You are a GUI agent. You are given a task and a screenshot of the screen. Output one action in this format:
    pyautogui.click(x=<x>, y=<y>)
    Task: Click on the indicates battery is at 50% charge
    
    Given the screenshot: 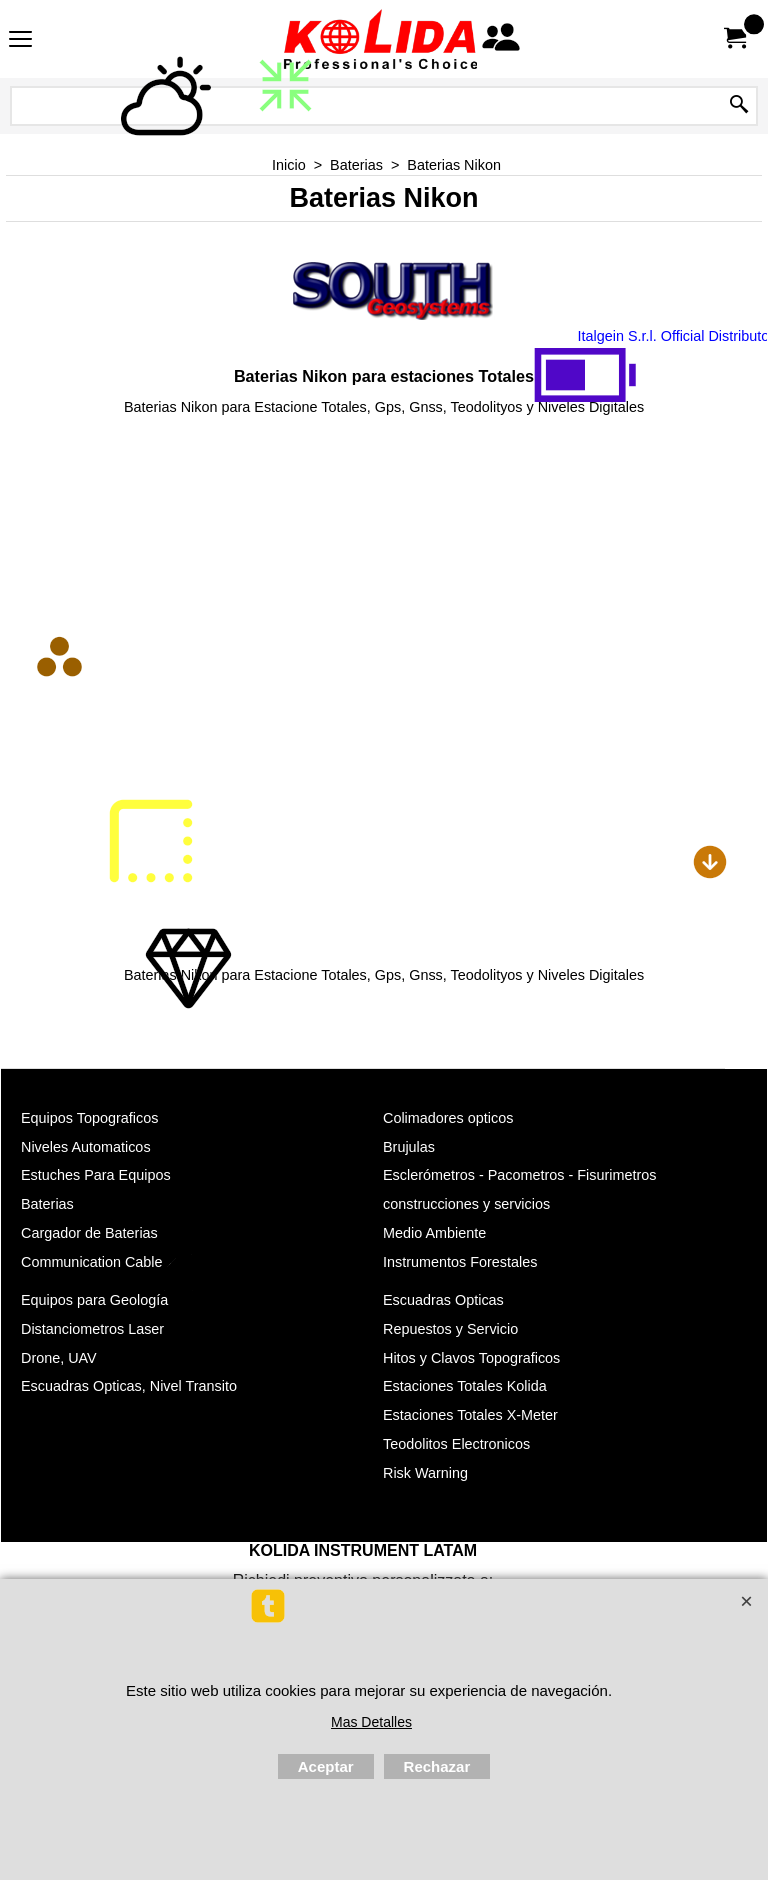 What is the action you would take?
    pyautogui.click(x=585, y=375)
    